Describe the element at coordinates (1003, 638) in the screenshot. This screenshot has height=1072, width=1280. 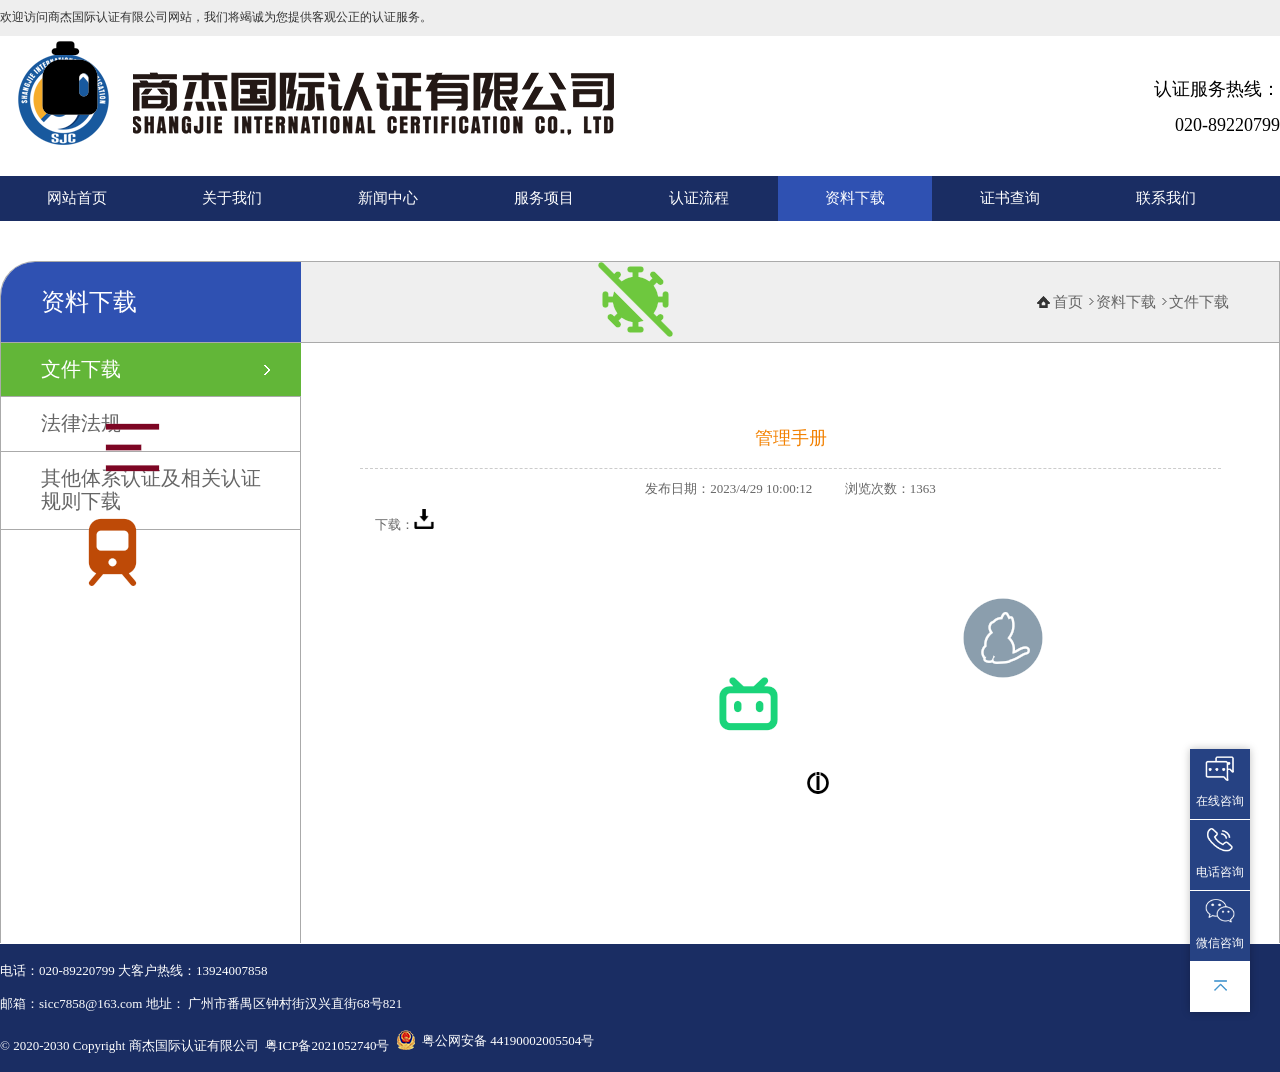
I see `yarn package manager logo` at that location.